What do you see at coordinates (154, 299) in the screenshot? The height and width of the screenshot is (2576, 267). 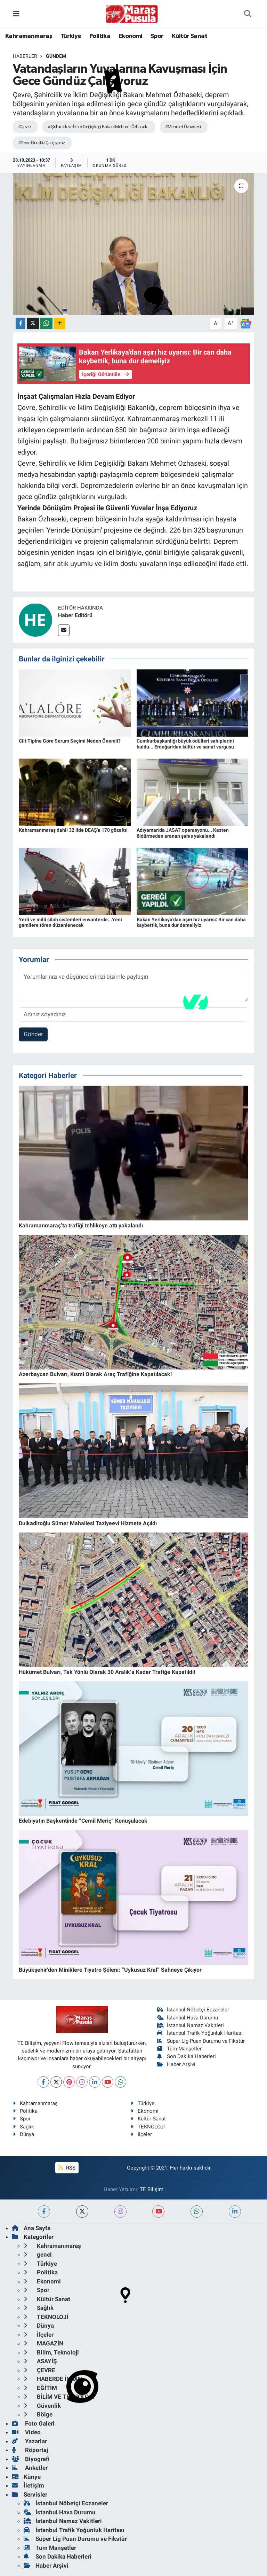 I see `open the Monoprix app or website` at bounding box center [154, 299].